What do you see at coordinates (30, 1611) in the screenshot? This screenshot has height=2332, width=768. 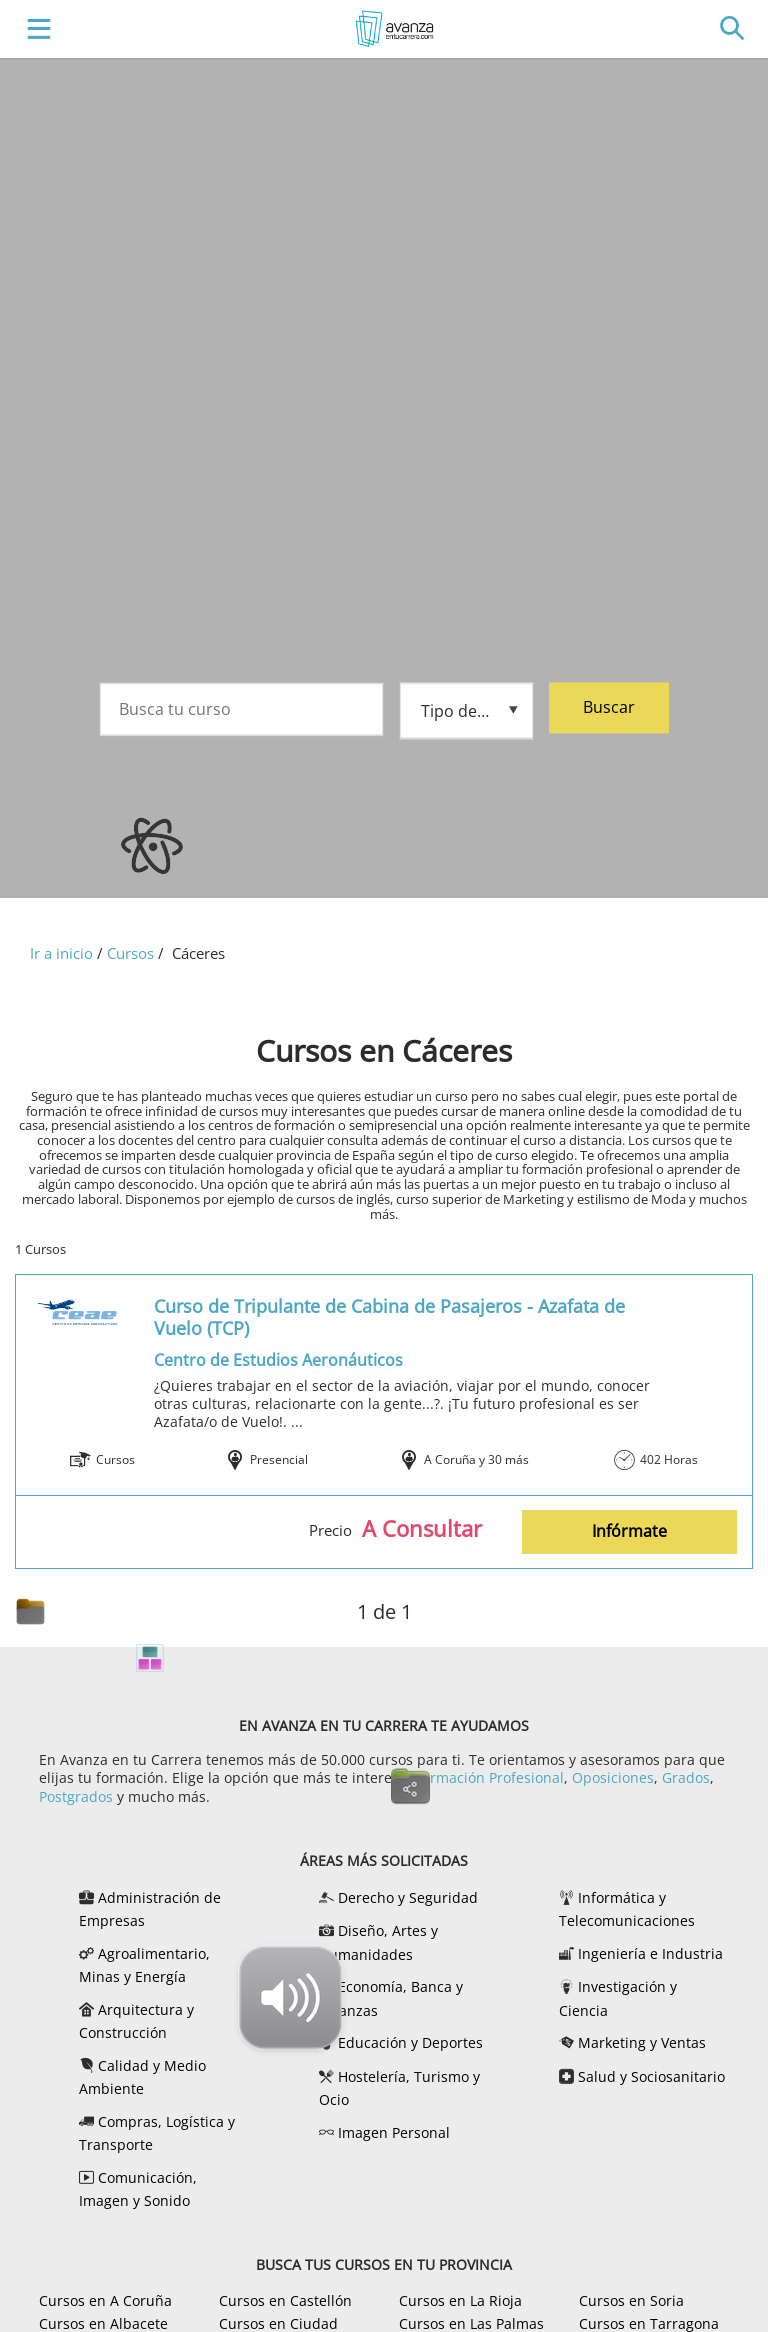 I see `indicates a folder is ready to accept a dragged item` at bounding box center [30, 1611].